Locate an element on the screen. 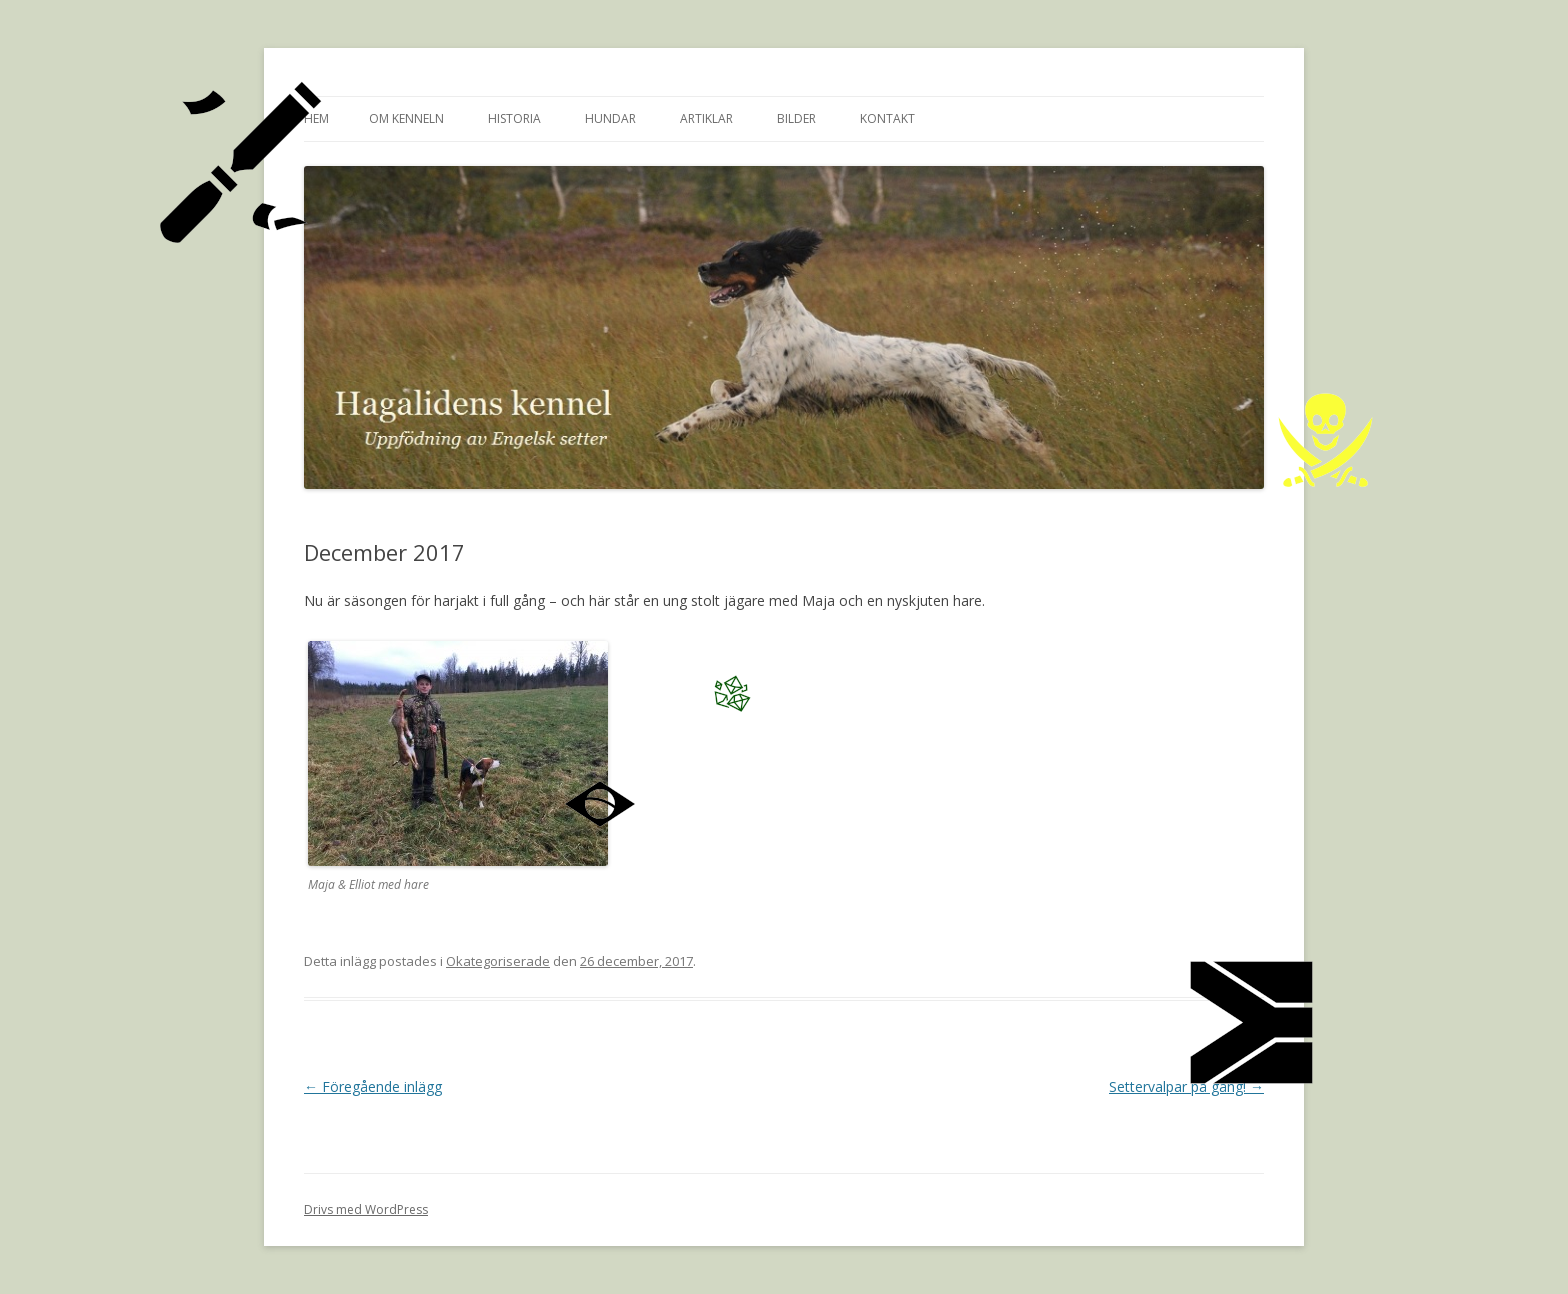 The height and width of the screenshot is (1294, 1568). view your gem balance or currency is located at coordinates (732, 693).